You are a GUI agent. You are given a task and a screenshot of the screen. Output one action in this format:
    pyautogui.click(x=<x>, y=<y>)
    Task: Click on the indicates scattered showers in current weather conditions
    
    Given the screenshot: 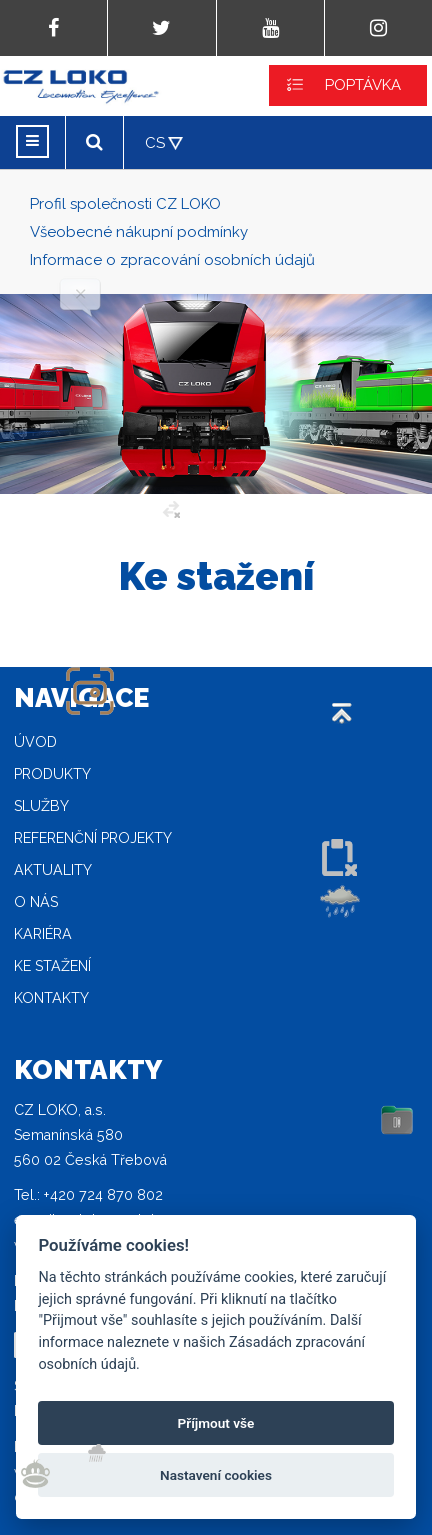 What is the action you would take?
    pyautogui.click(x=340, y=898)
    